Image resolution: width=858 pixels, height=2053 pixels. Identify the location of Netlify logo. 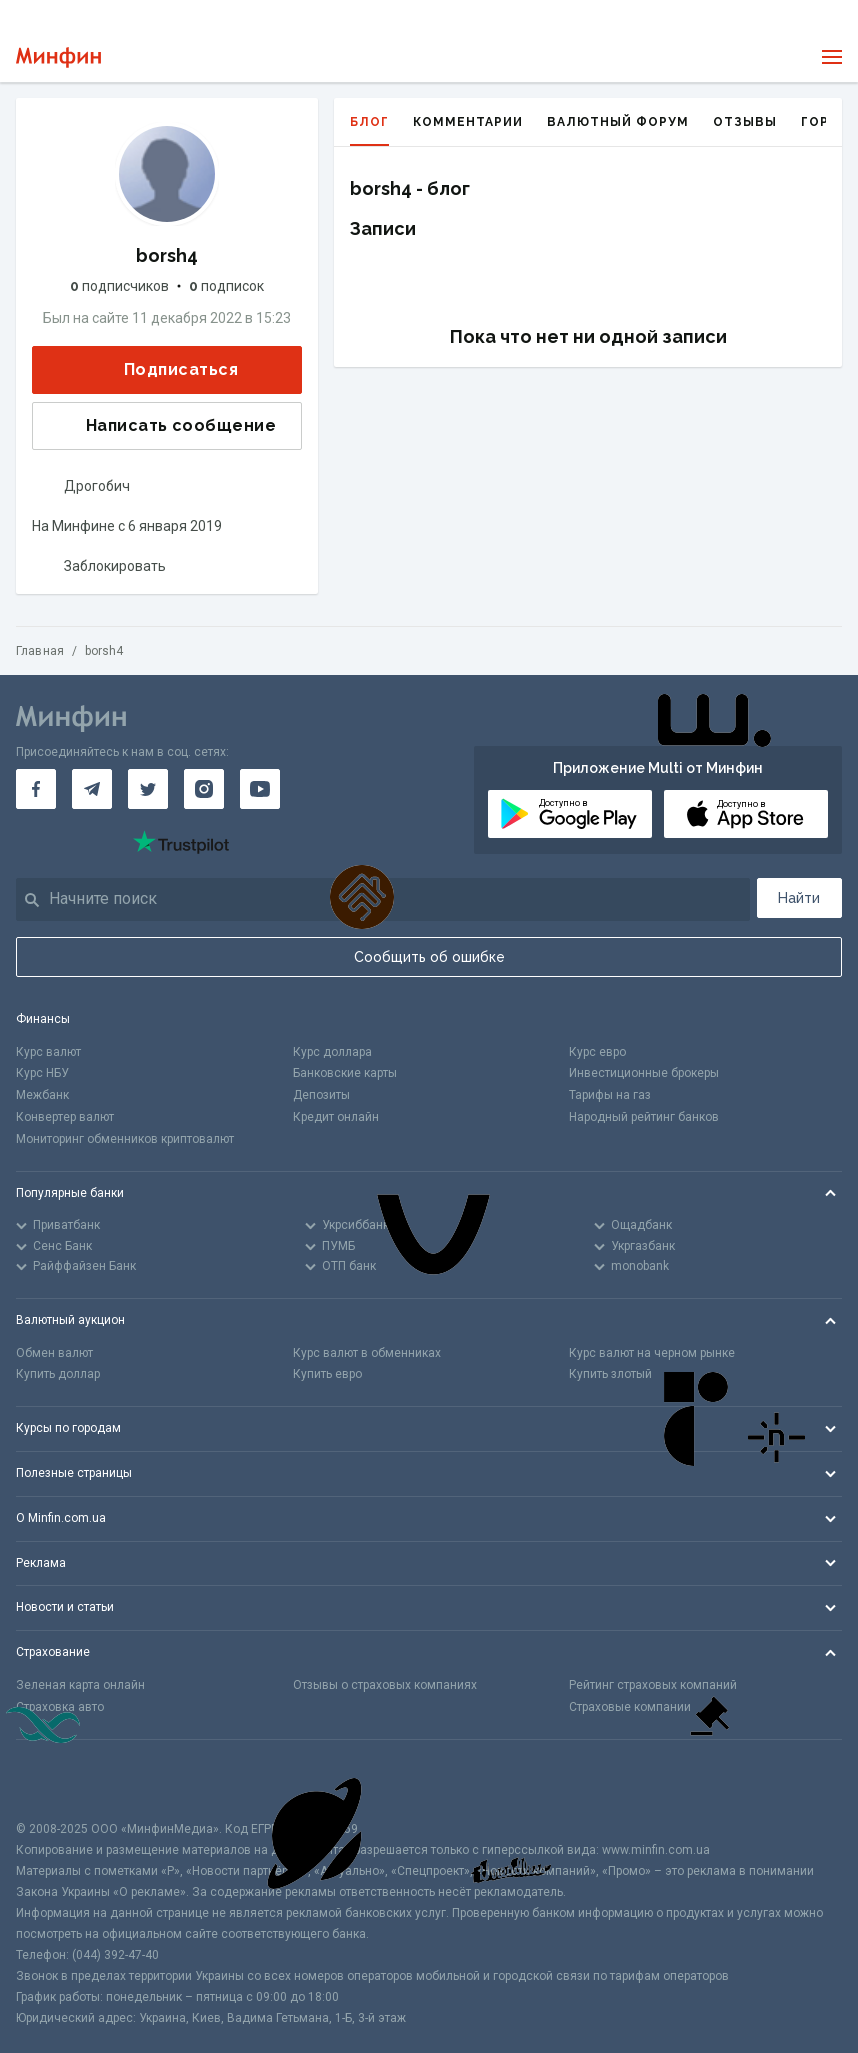
(776, 1437).